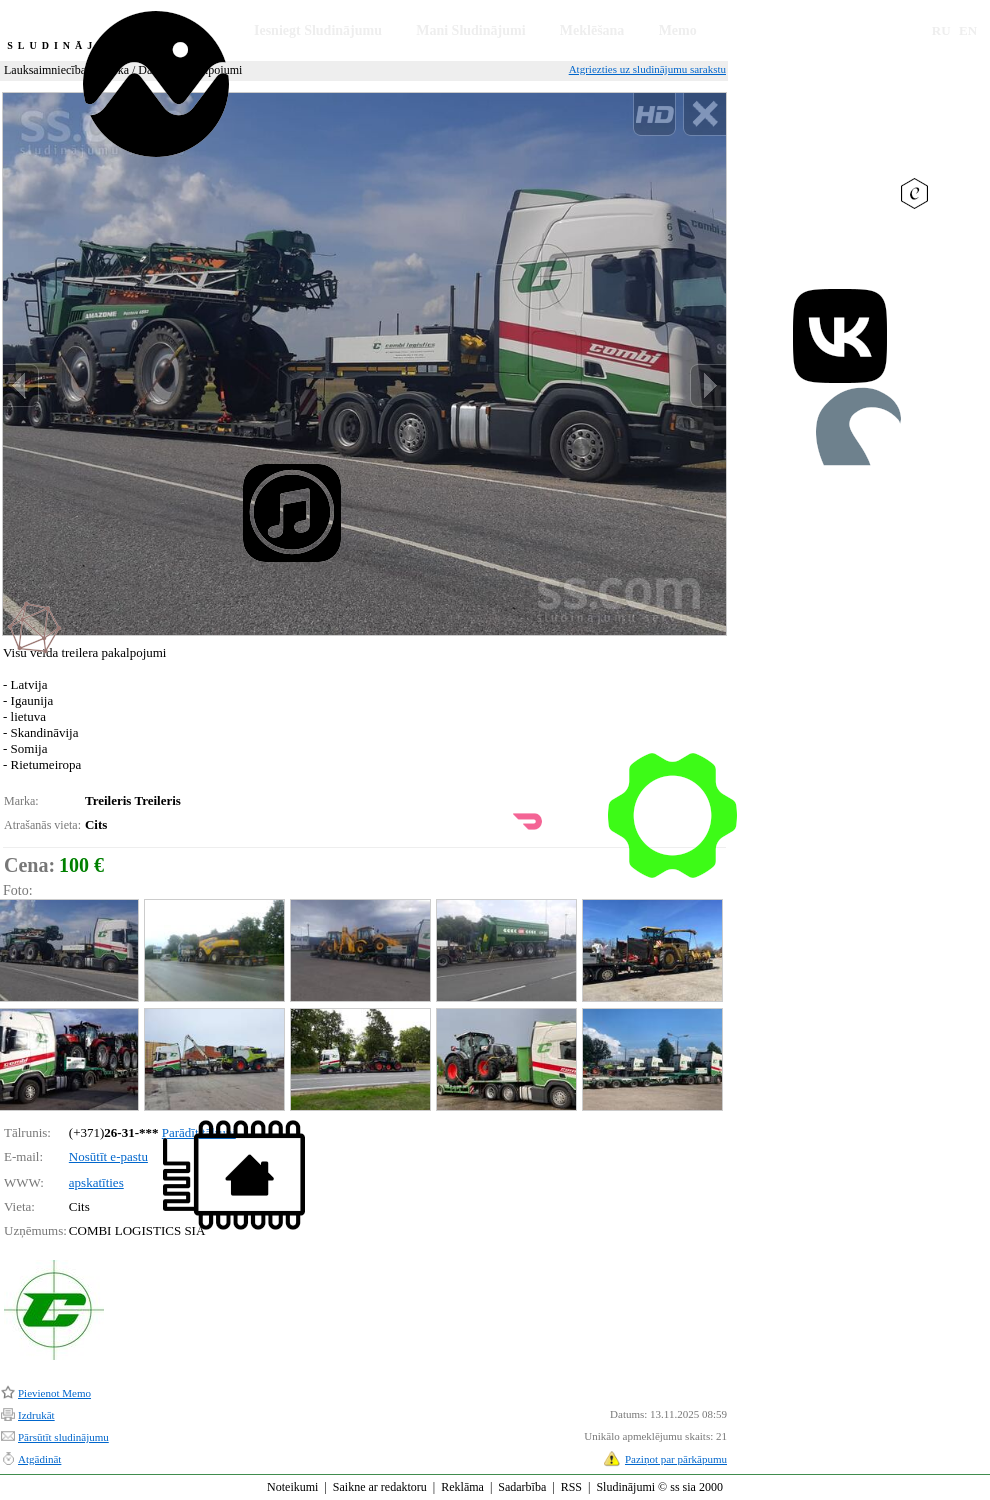 This screenshot has width=990, height=1500. Describe the element at coordinates (858, 426) in the screenshot. I see `open OctoPrint 3D printer management interface` at that location.